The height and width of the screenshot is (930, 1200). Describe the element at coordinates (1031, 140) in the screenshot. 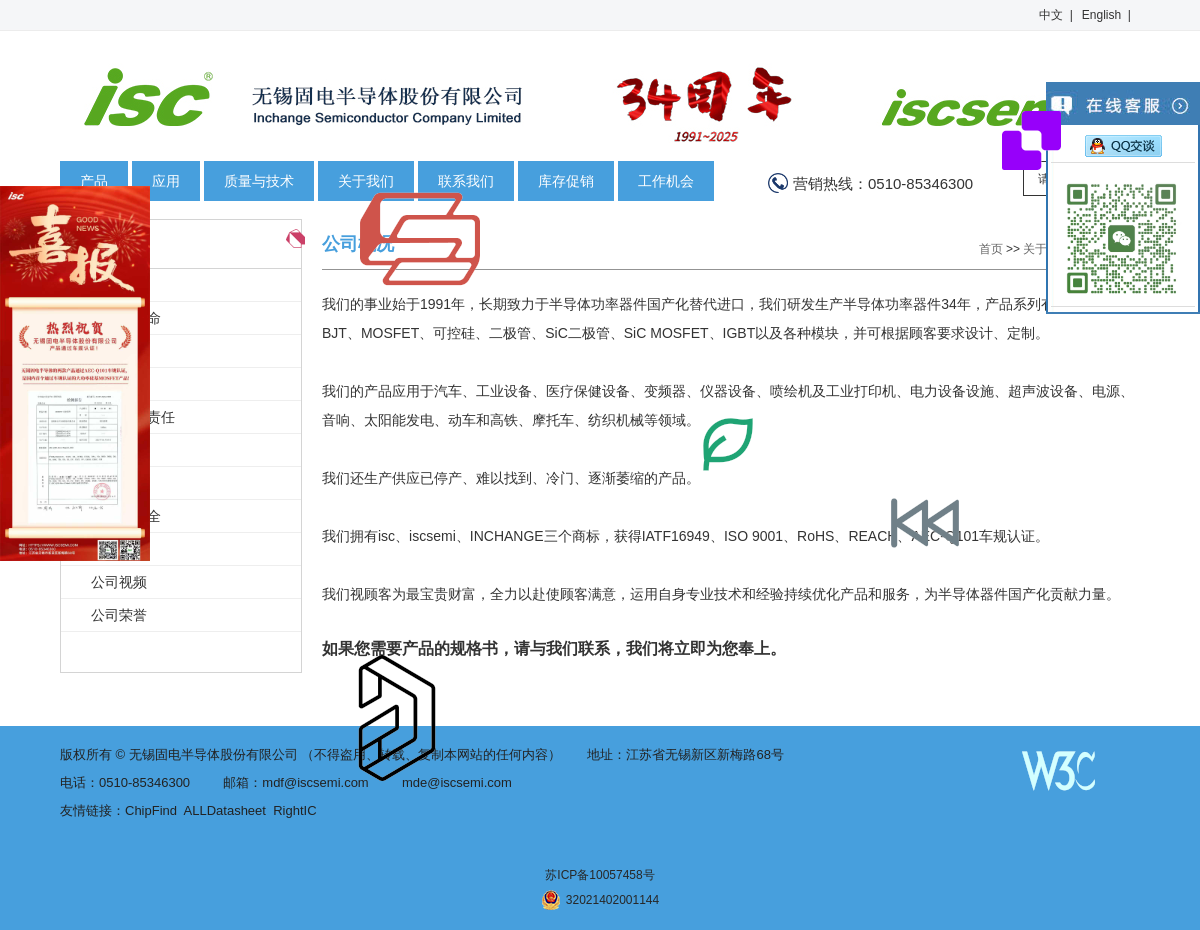

I see `SendGrid email delivery service logo` at that location.